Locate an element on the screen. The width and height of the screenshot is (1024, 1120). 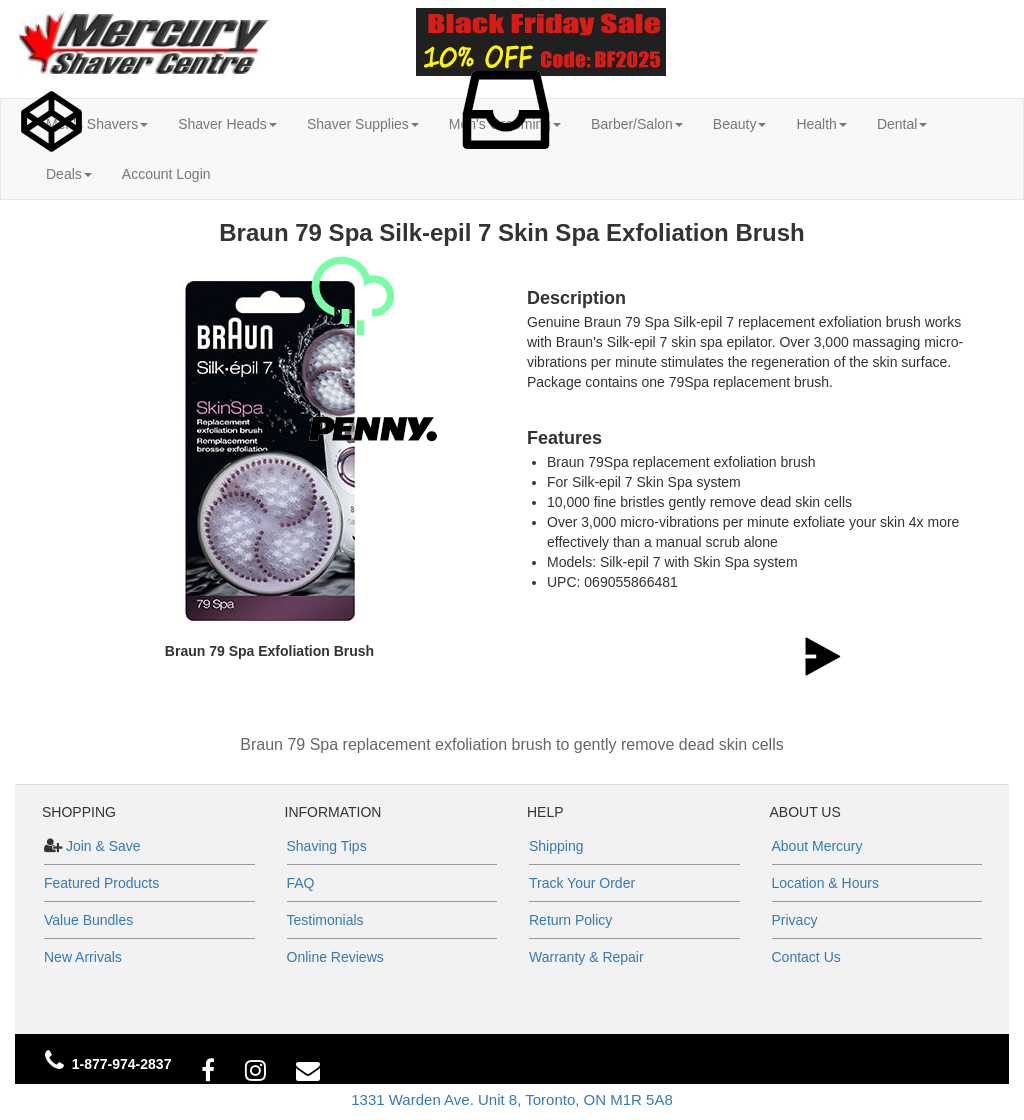
open the Penny app or website is located at coordinates (373, 429).